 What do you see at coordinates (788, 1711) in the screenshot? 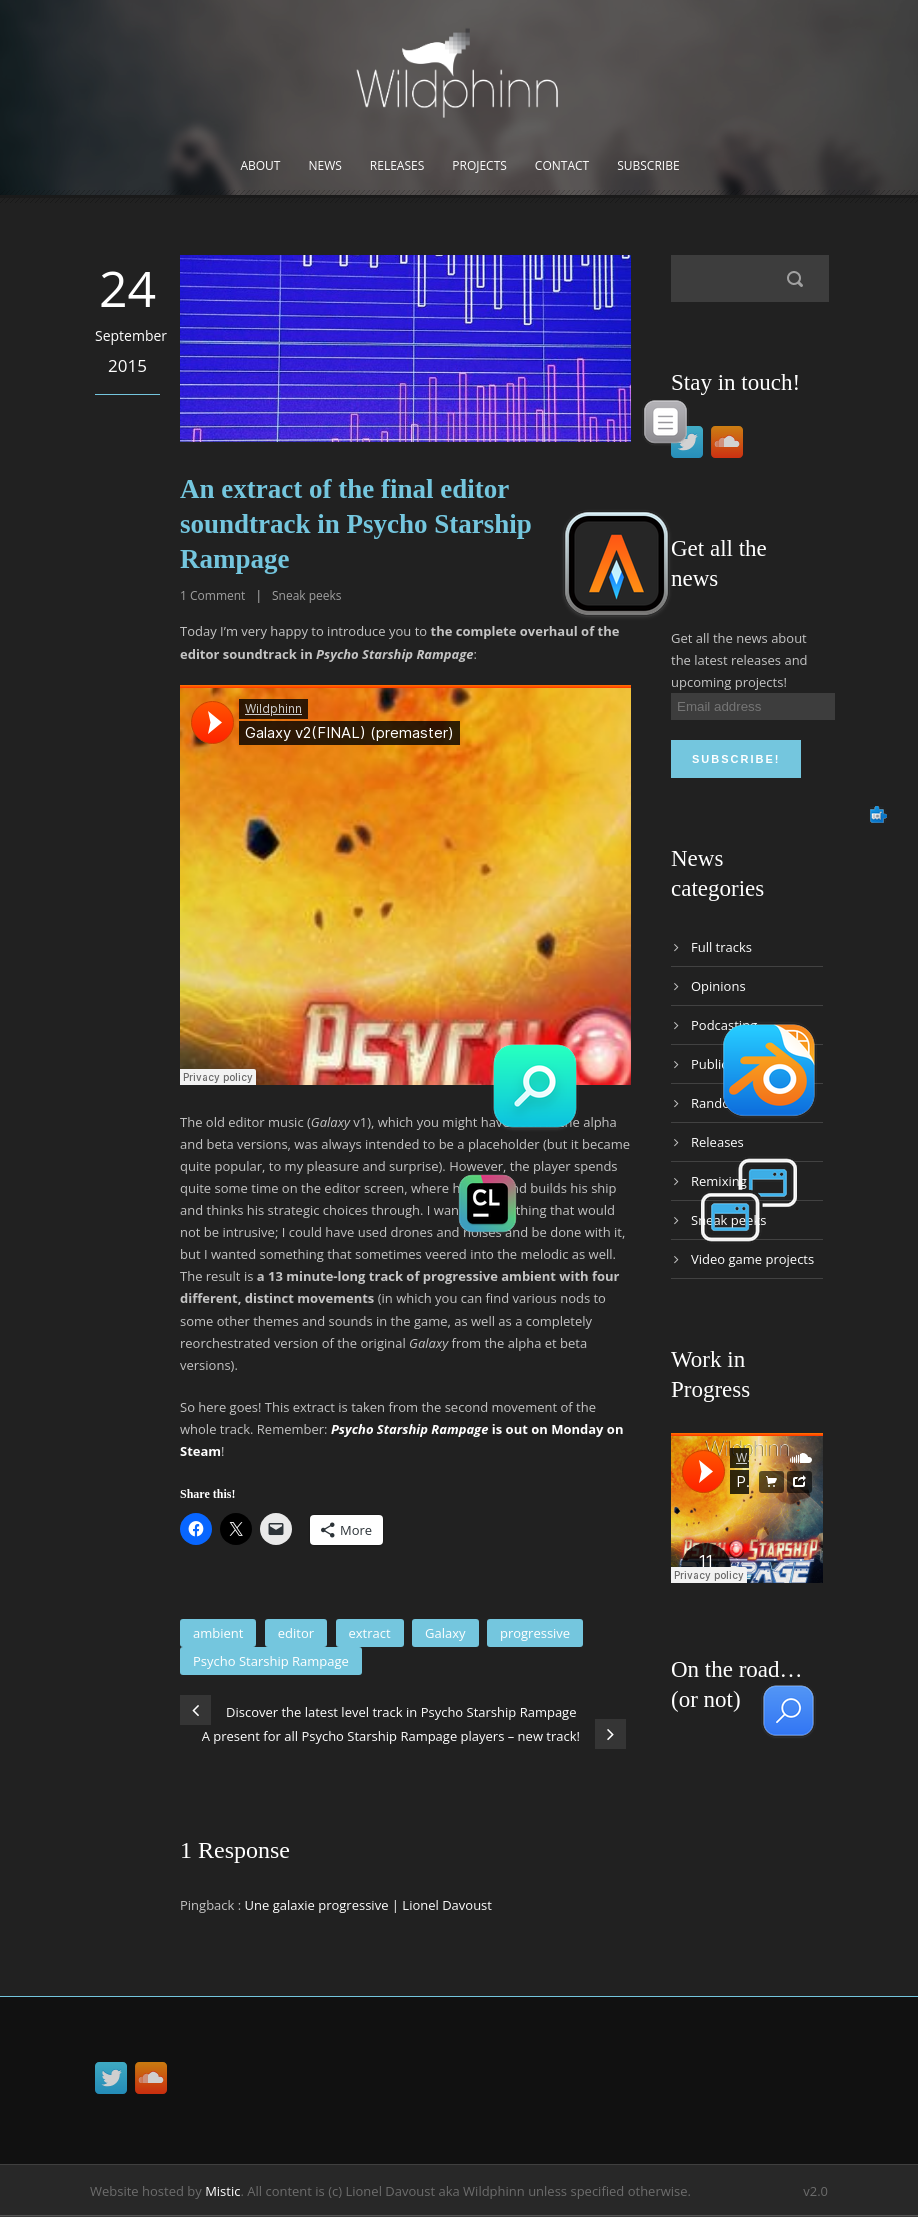
I see `open search or spotlight functionality` at bounding box center [788, 1711].